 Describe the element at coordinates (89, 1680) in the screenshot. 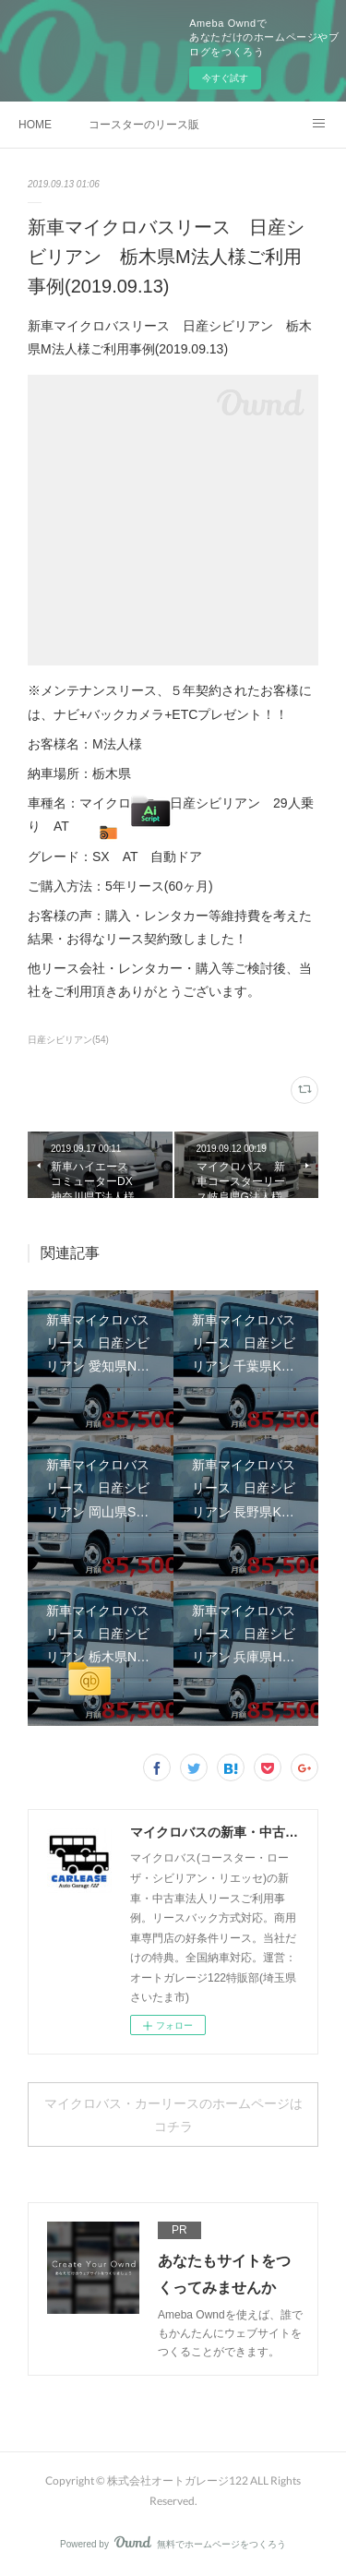

I see `open qbittorrent downloads folder` at that location.